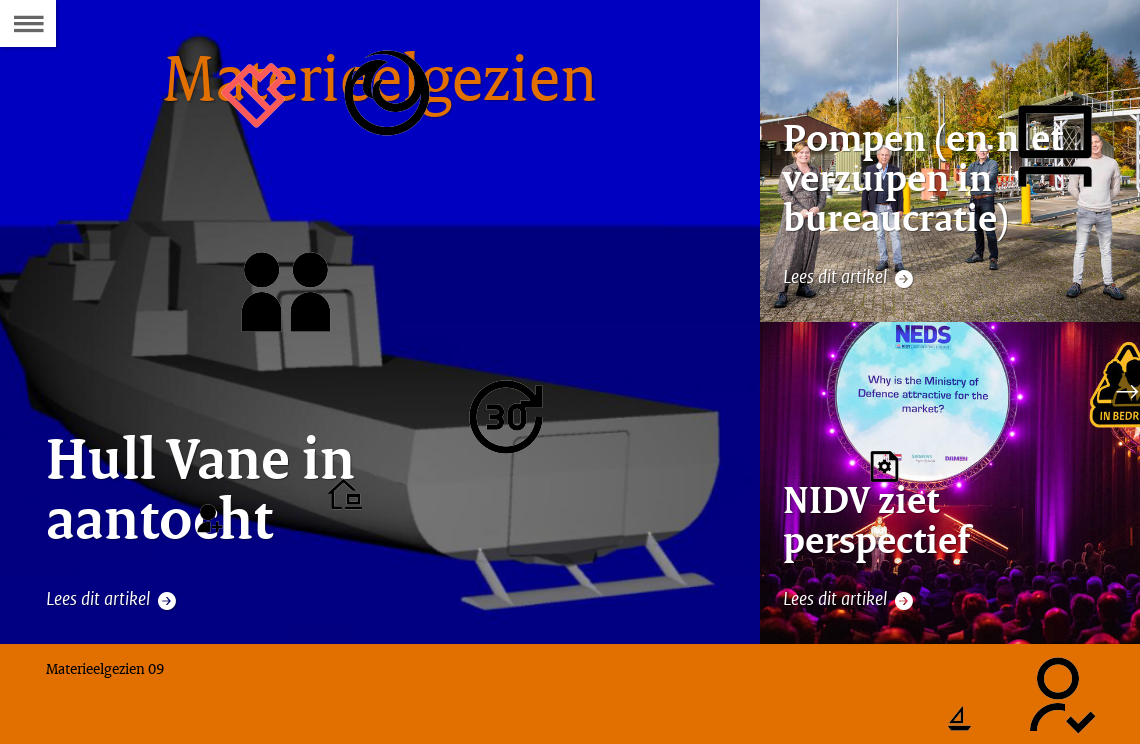 Image resolution: width=1140 pixels, height=744 pixels. Describe the element at coordinates (959, 718) in the screenshot. I see `navigate to sailing or boating features` at that location.